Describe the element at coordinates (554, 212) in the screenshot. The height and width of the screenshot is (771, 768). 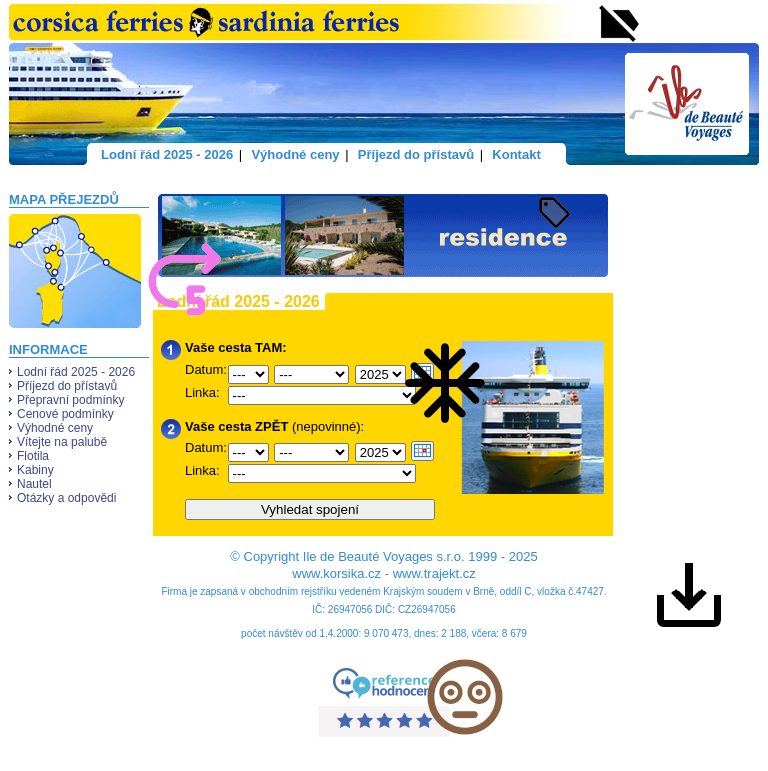
I see `view or apply tags to an item` at that location.